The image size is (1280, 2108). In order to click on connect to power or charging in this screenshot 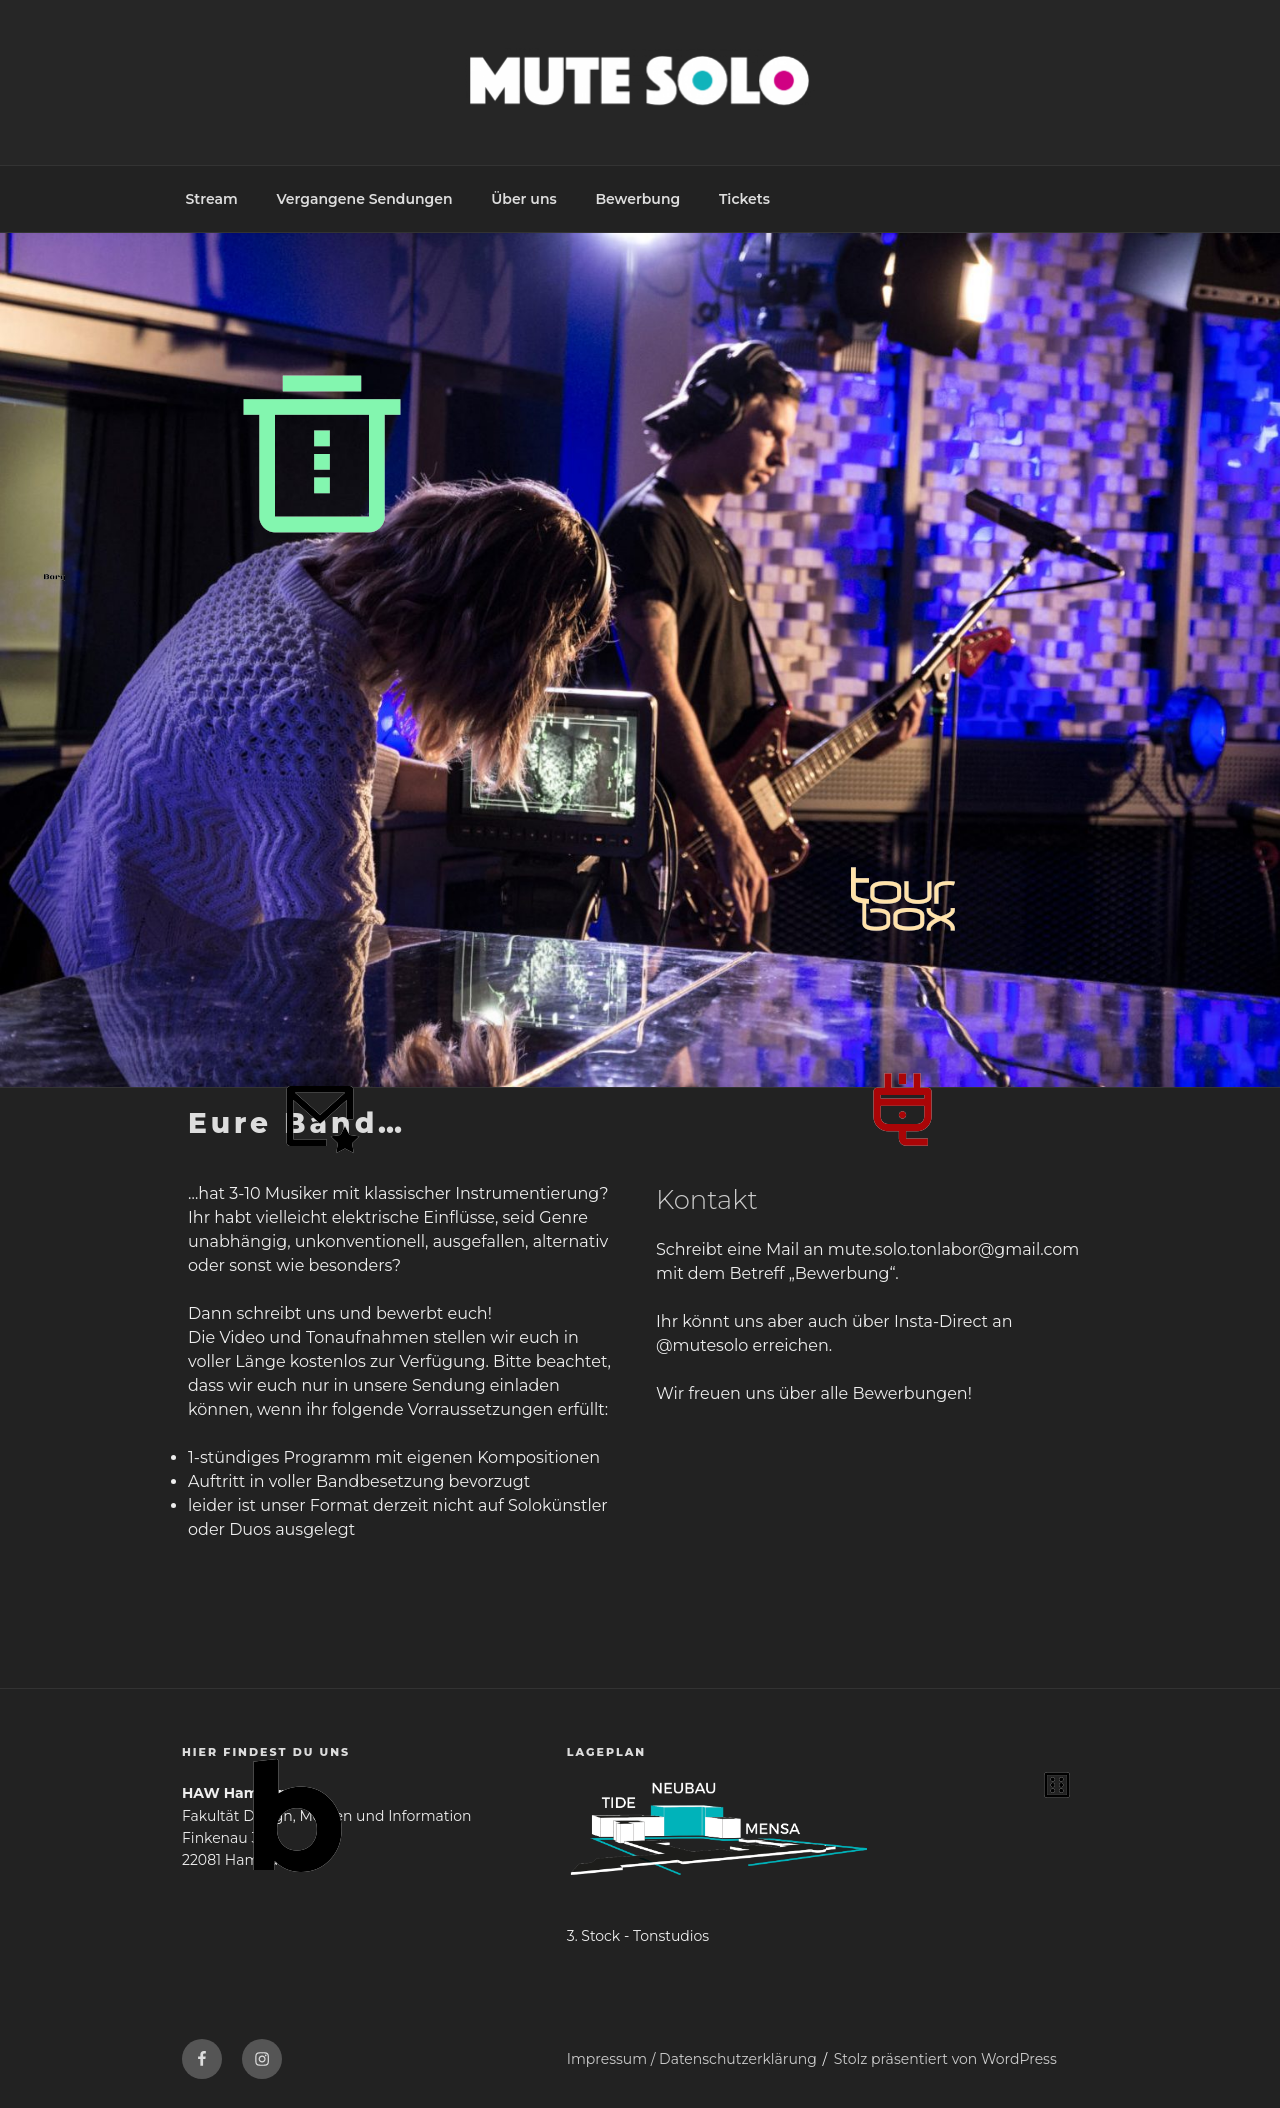, I will do `click(902, 1109)`.